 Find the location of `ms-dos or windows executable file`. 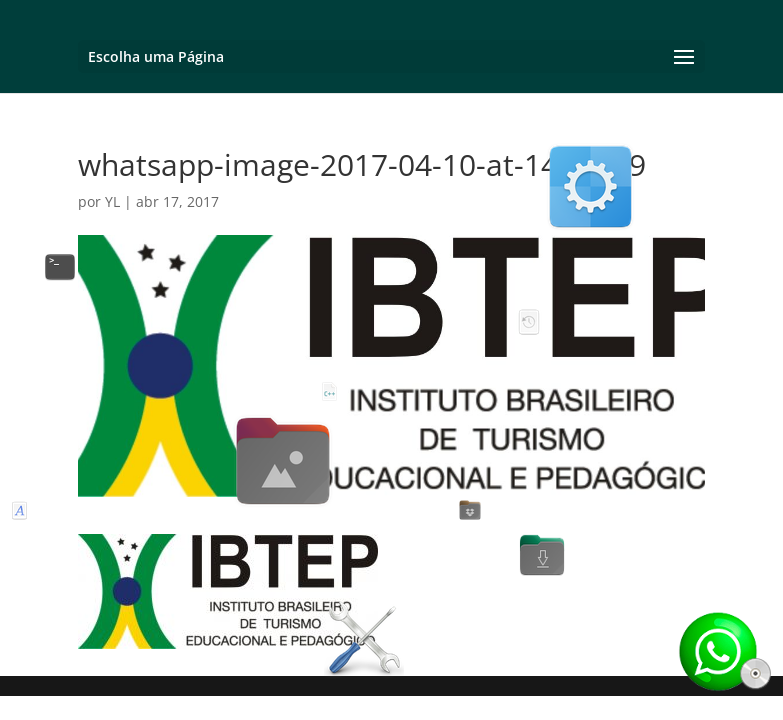

ms-dos or windows executable file is located at coordinates (590, 186).